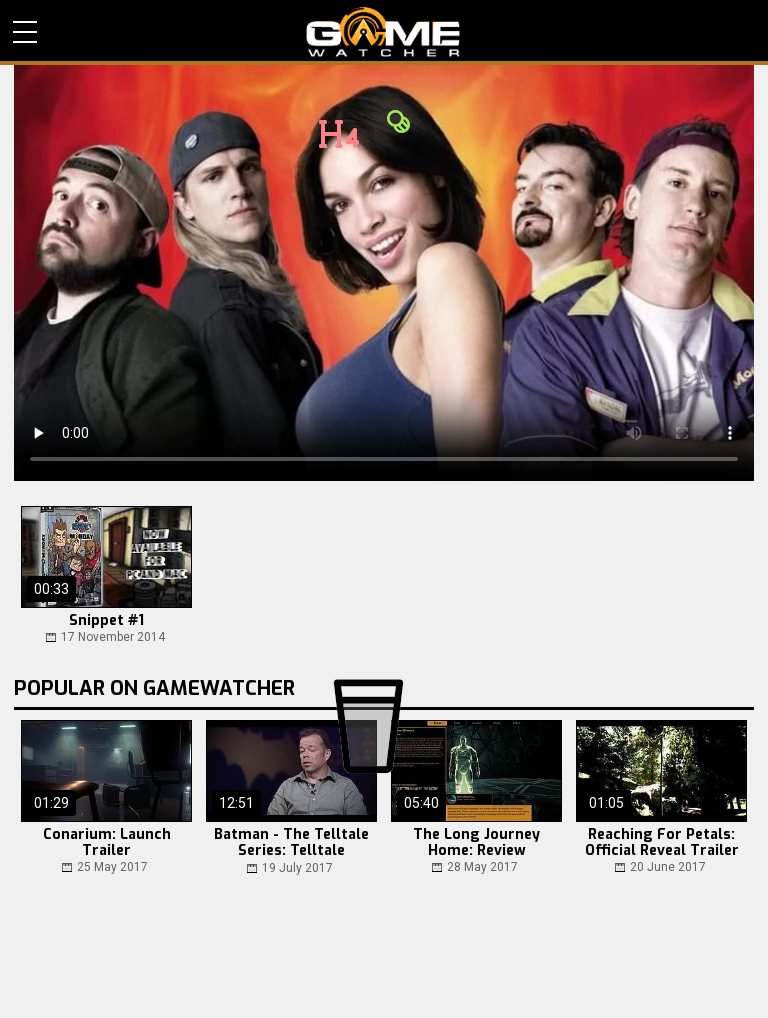 The height and width of the screenshot is (1018, 768). I want to click on view nearby bars or pubs, so click(368, 724).